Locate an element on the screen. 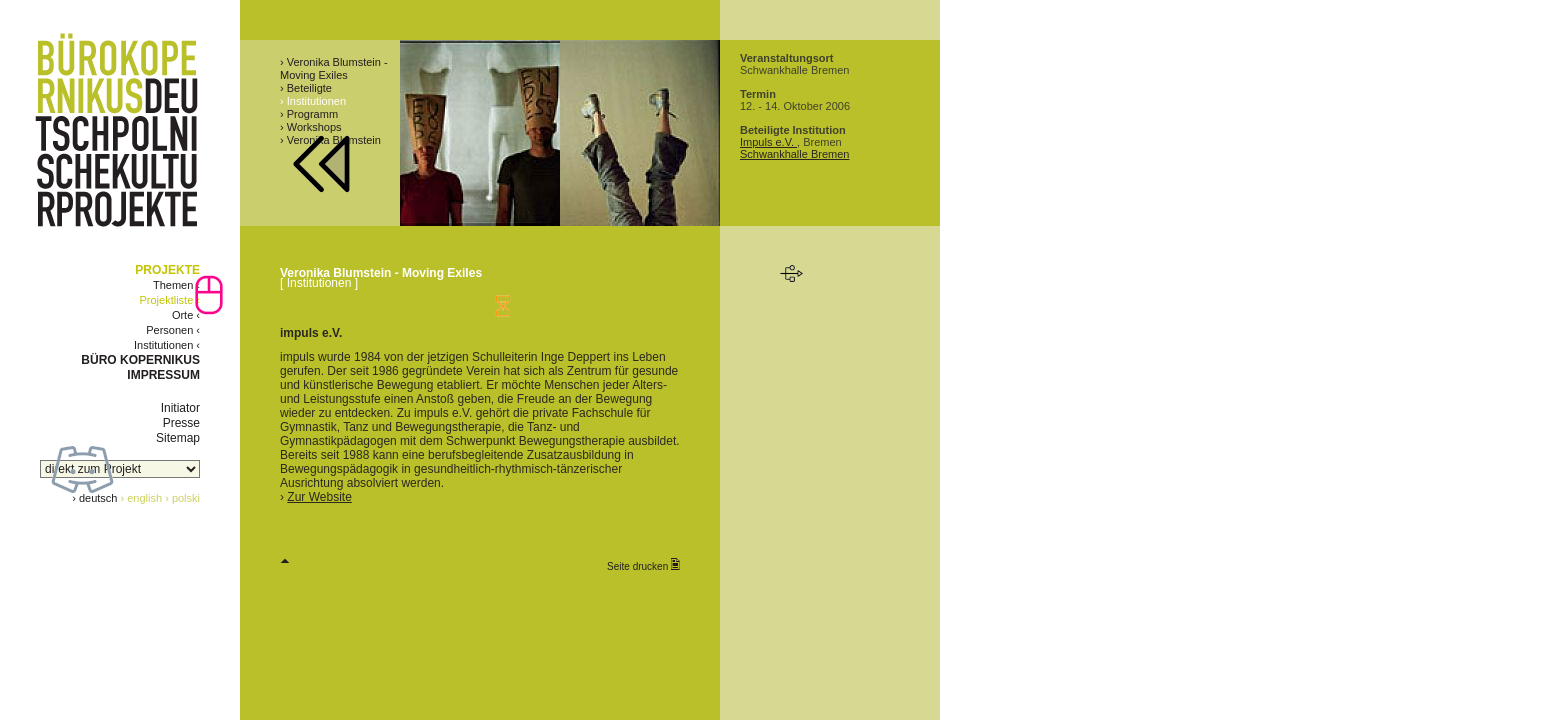  indicates a process is in progress is located at coordinates (503, 306).